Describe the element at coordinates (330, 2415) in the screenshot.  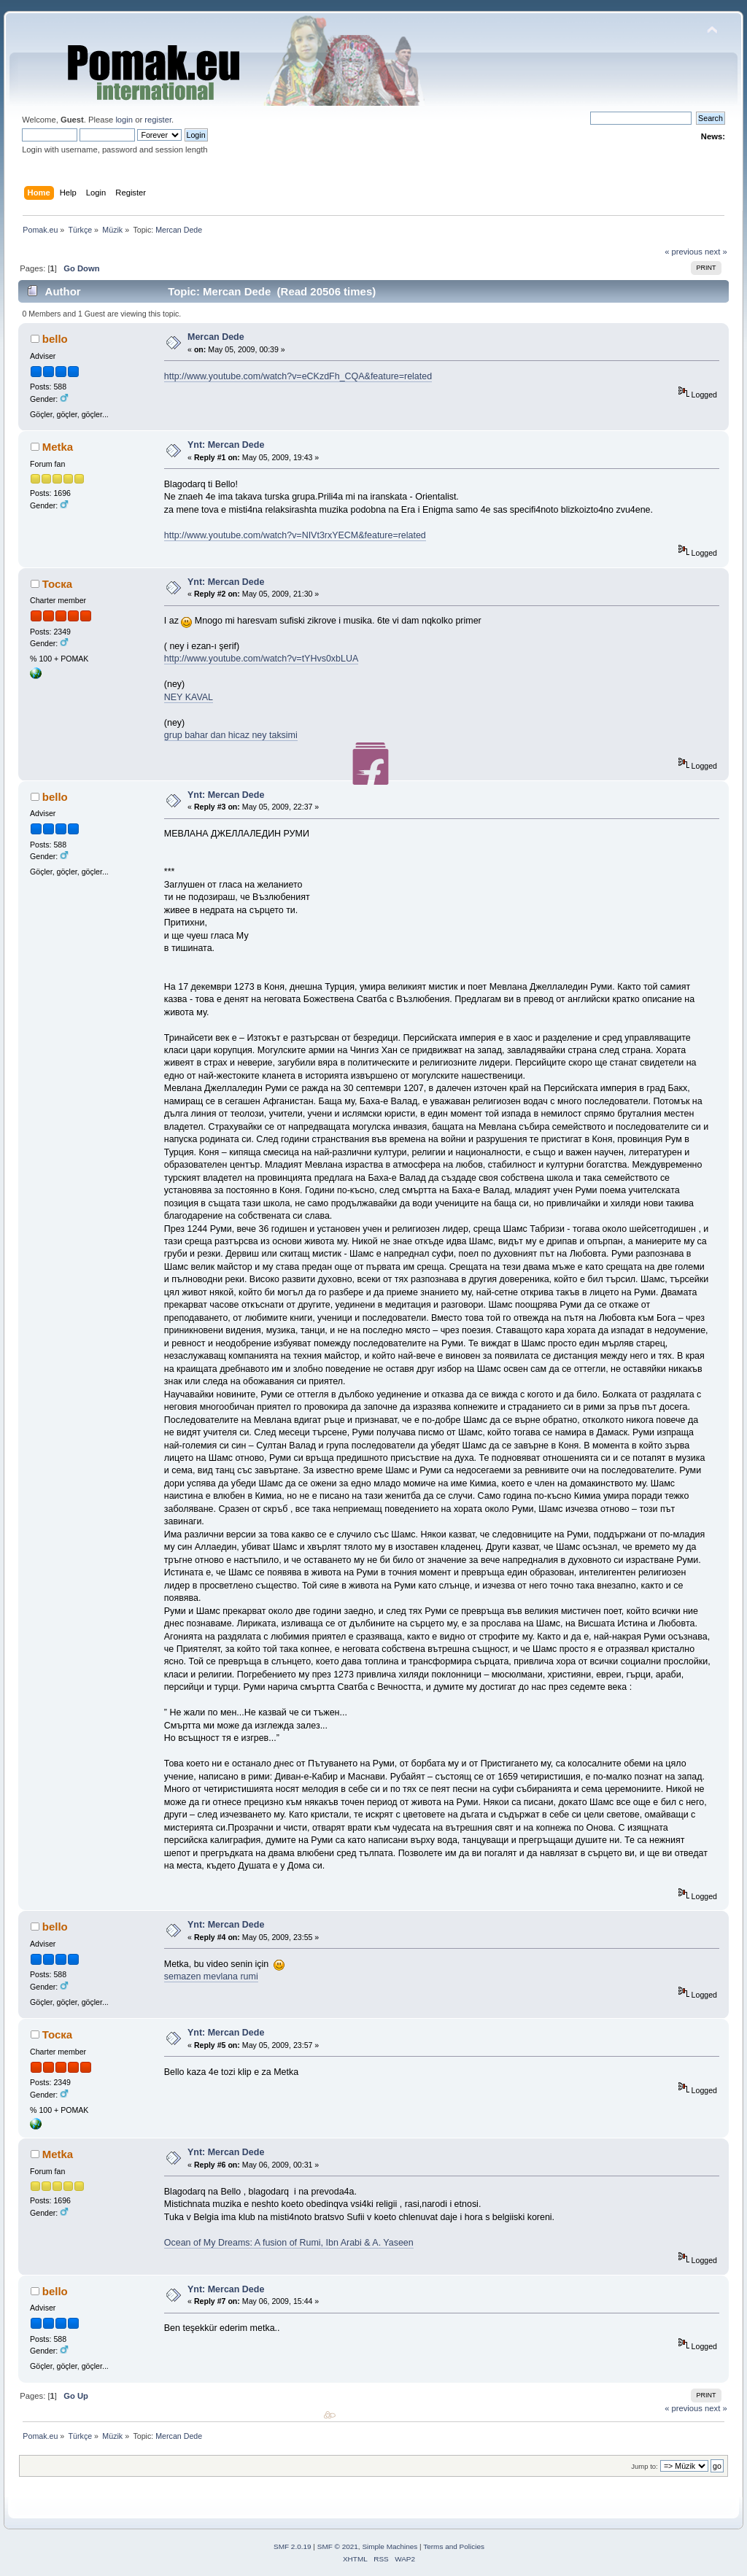
I see `redux-saga library logo` at that location.